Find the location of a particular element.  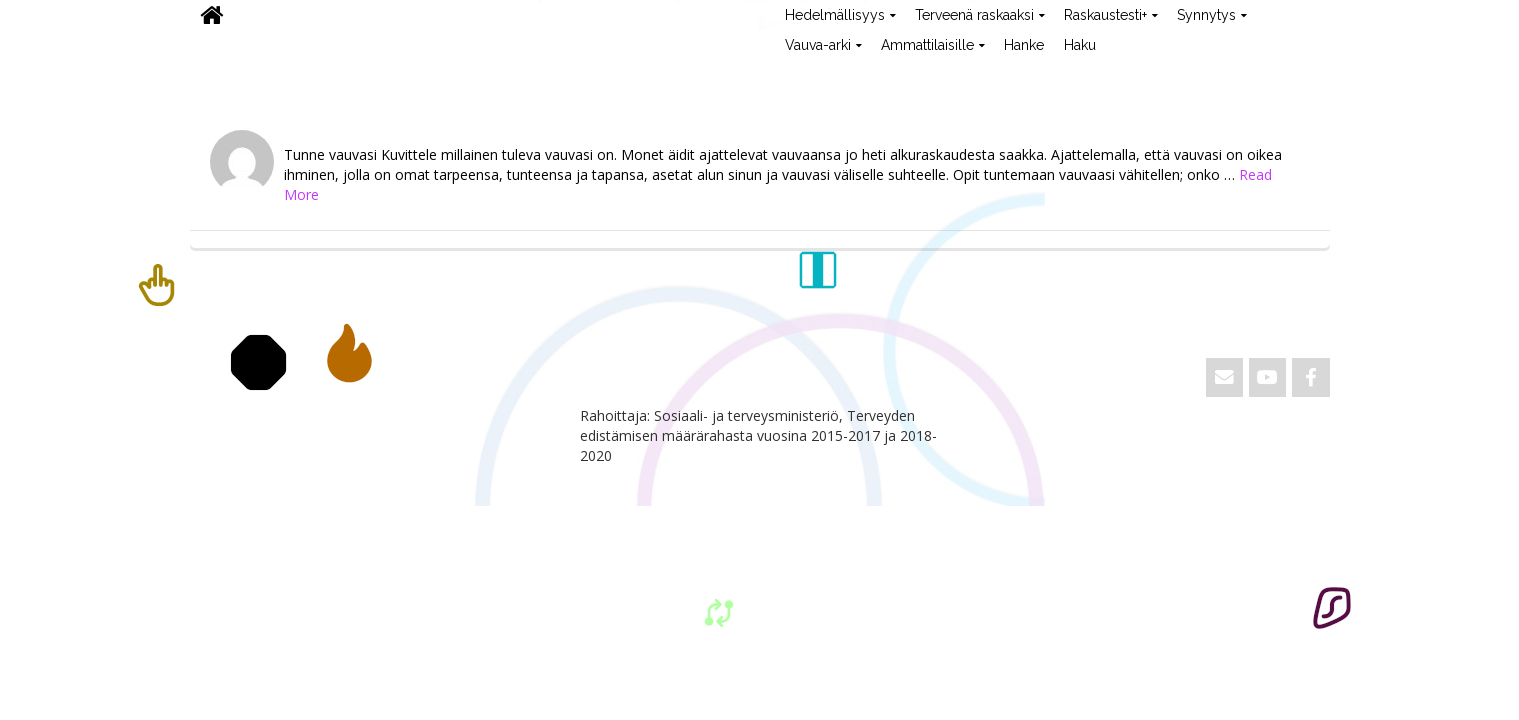

send an offensive gesture or reaction is located at coordinates (157, 285).